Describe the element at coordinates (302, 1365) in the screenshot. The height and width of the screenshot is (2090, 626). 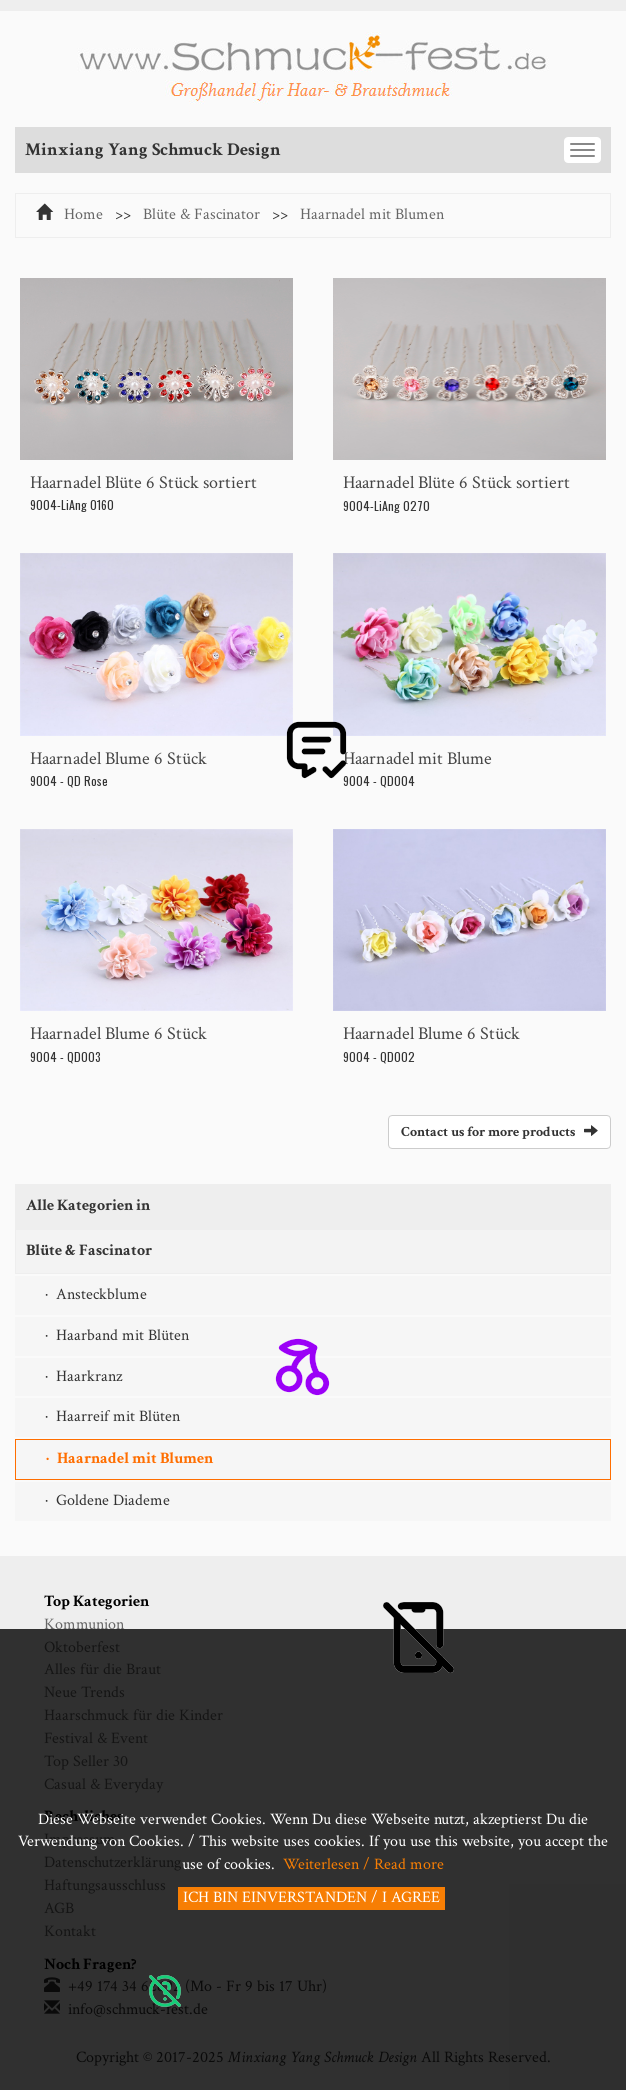
I see `indicates fruit or produce category` at that location.